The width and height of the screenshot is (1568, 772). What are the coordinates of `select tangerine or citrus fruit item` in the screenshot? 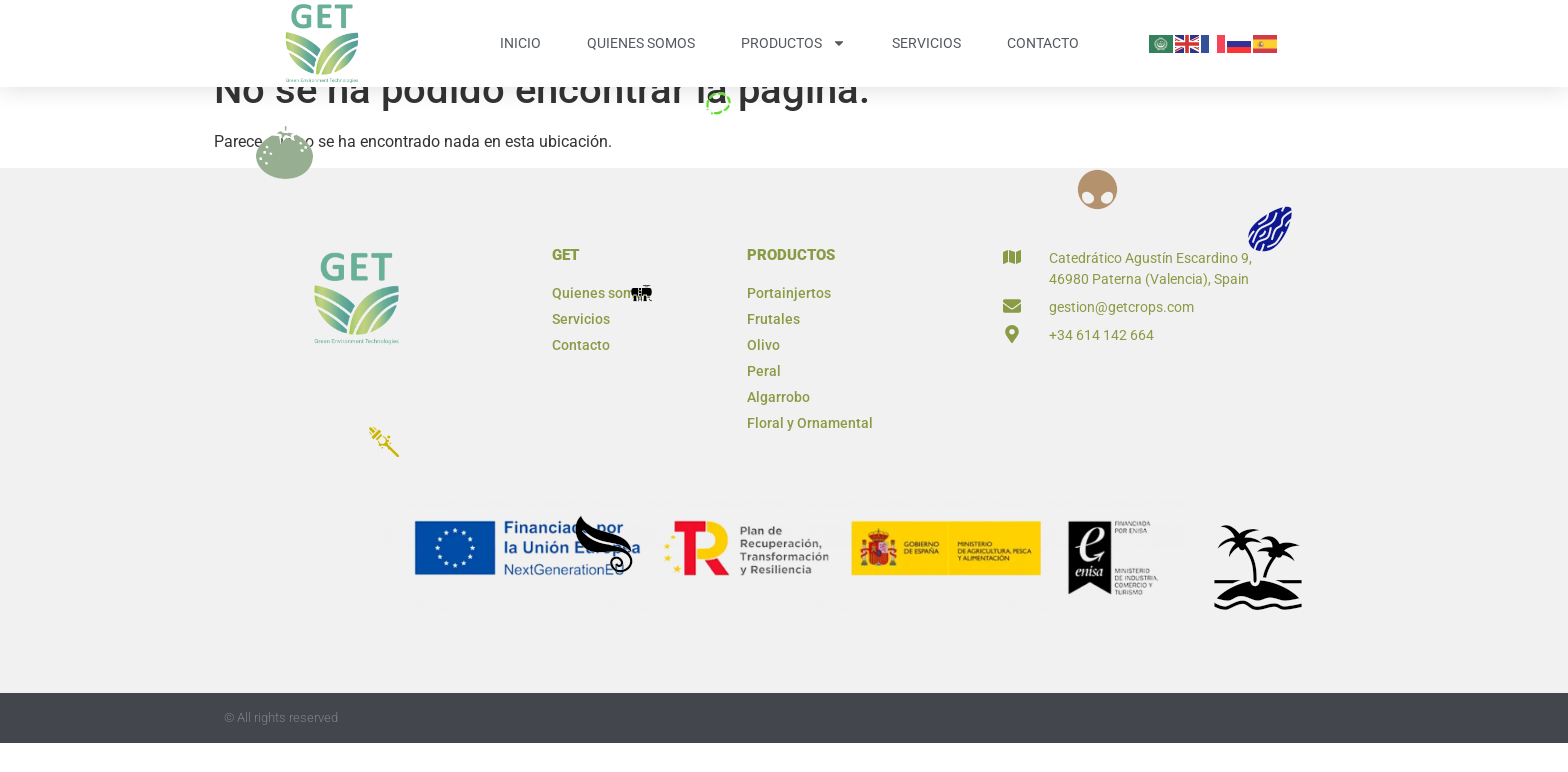 It's located at (284, 152).